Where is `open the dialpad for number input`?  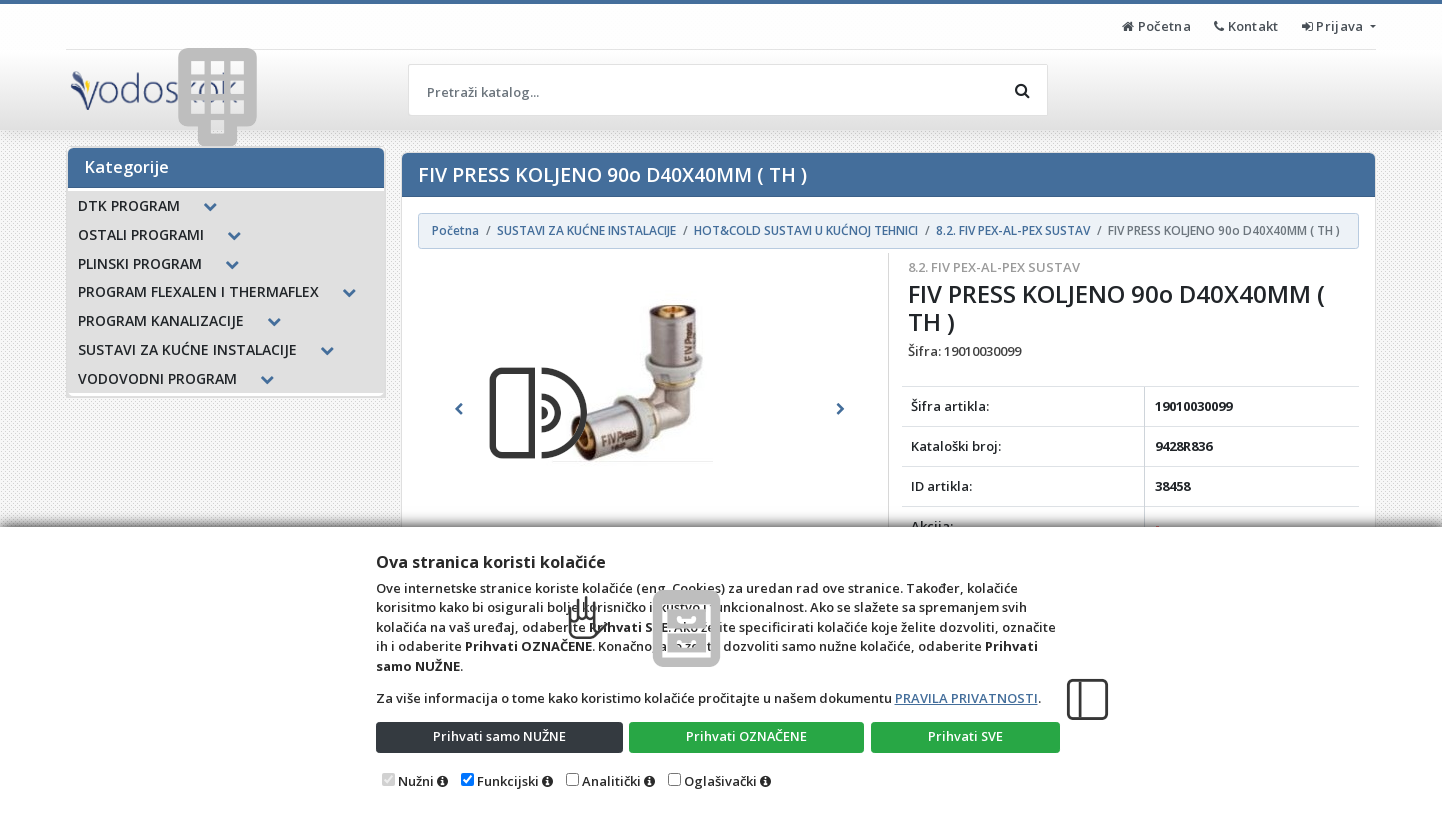 open the dialpad for number input is located at coordinates (217, 100).